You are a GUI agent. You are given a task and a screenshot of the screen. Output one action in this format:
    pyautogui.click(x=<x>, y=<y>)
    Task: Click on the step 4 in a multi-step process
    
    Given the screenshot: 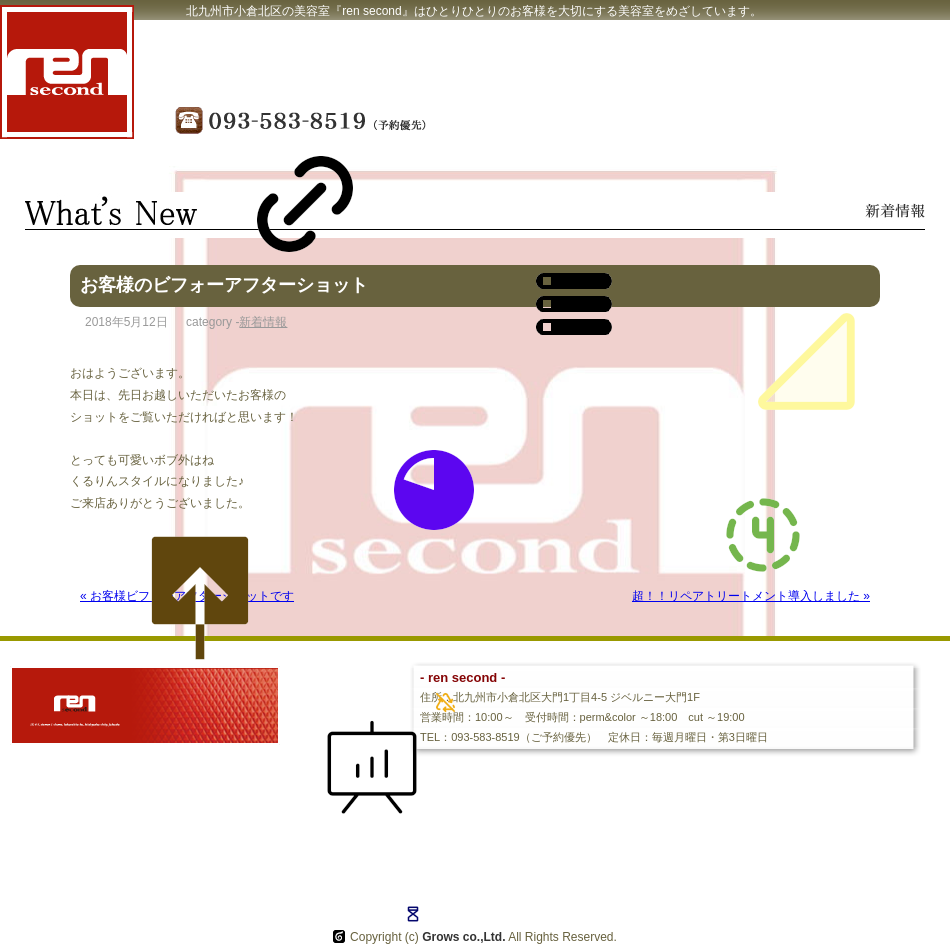 What is the action you would take?
    pyautogui.click(x=763, y=535)
    